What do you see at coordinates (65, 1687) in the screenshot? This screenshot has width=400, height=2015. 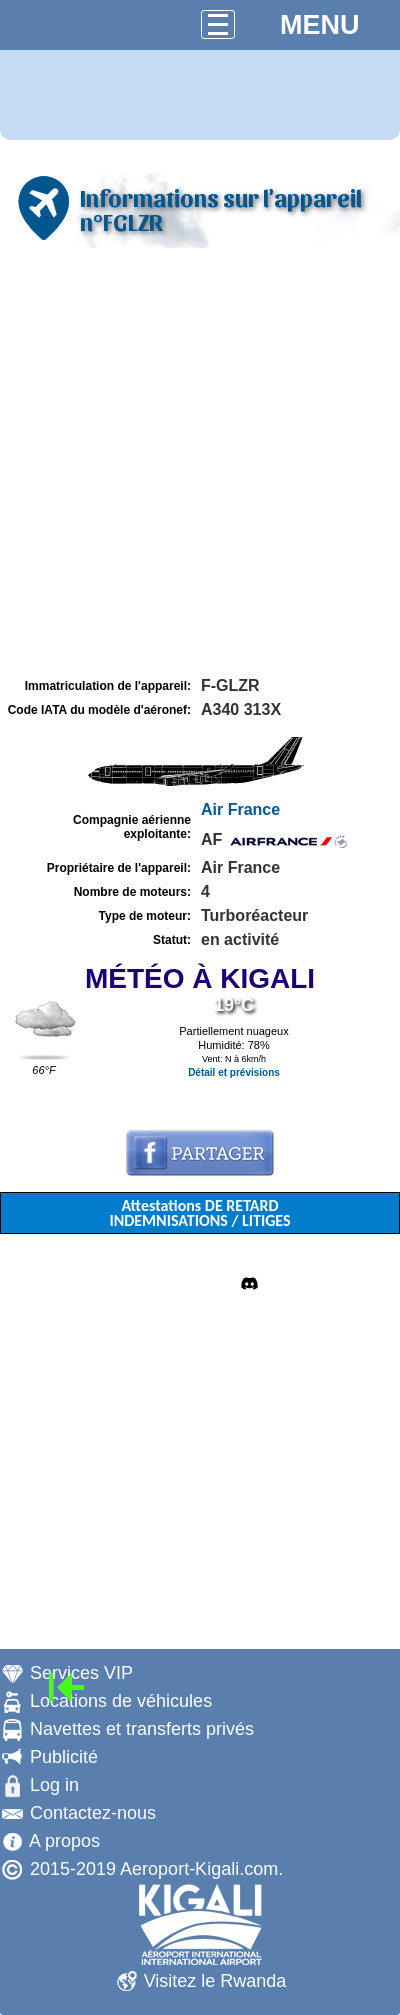 I see `collapse panel to the left` at bounding box center [65, 1687].